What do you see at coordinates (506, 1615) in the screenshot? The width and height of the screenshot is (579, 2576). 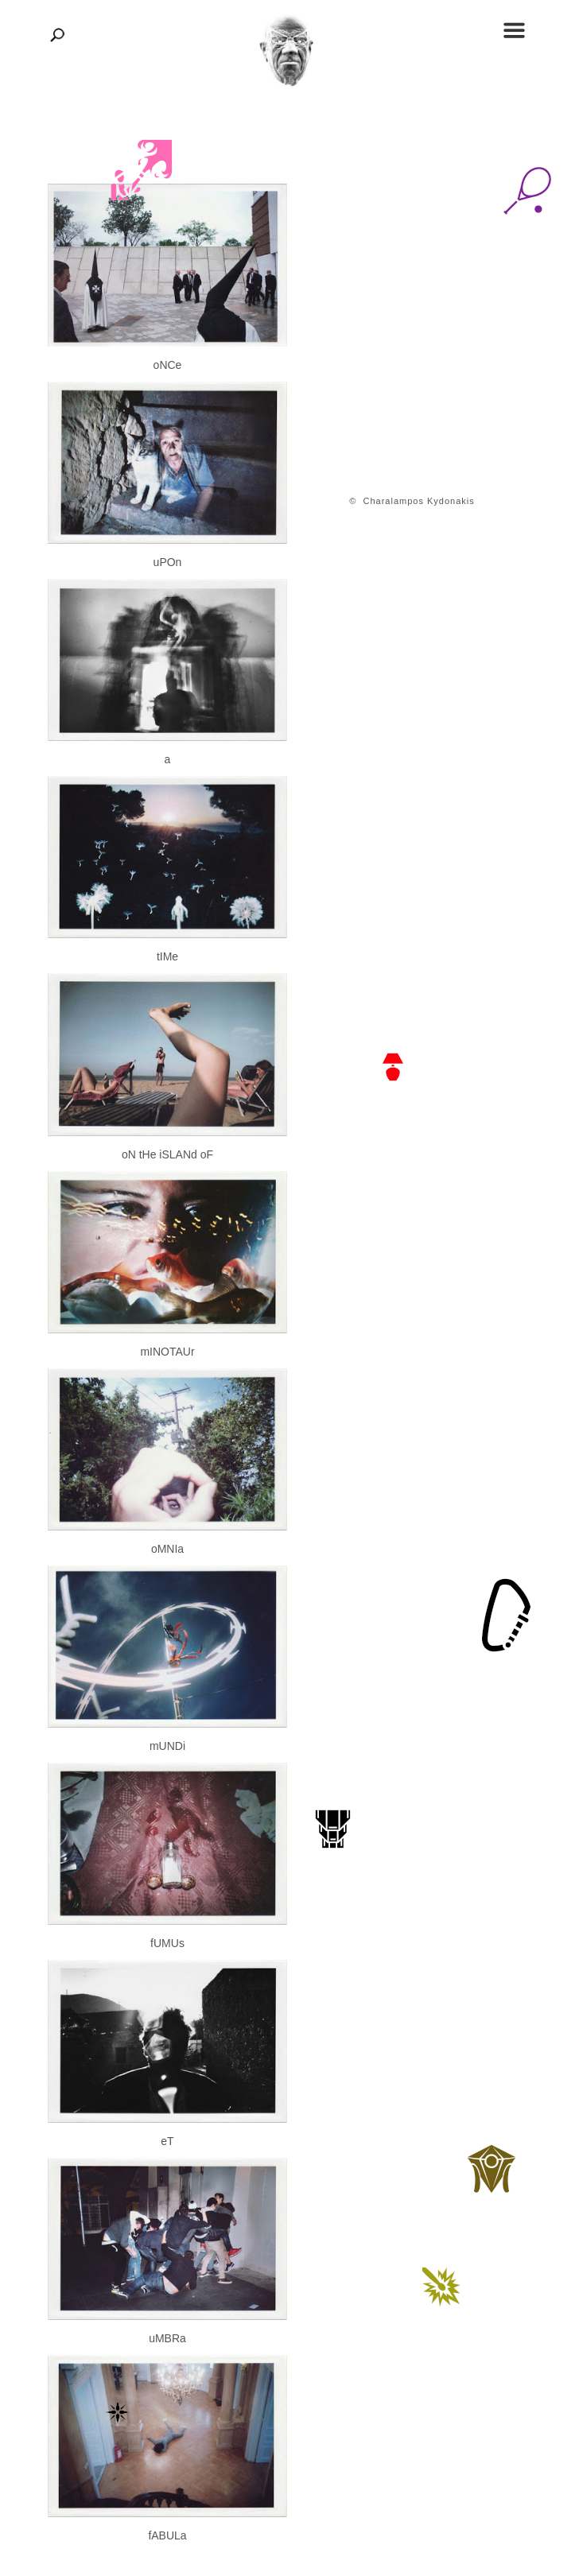 I see `climbing or outdoor gear category` at bounding box center [506, 1615].